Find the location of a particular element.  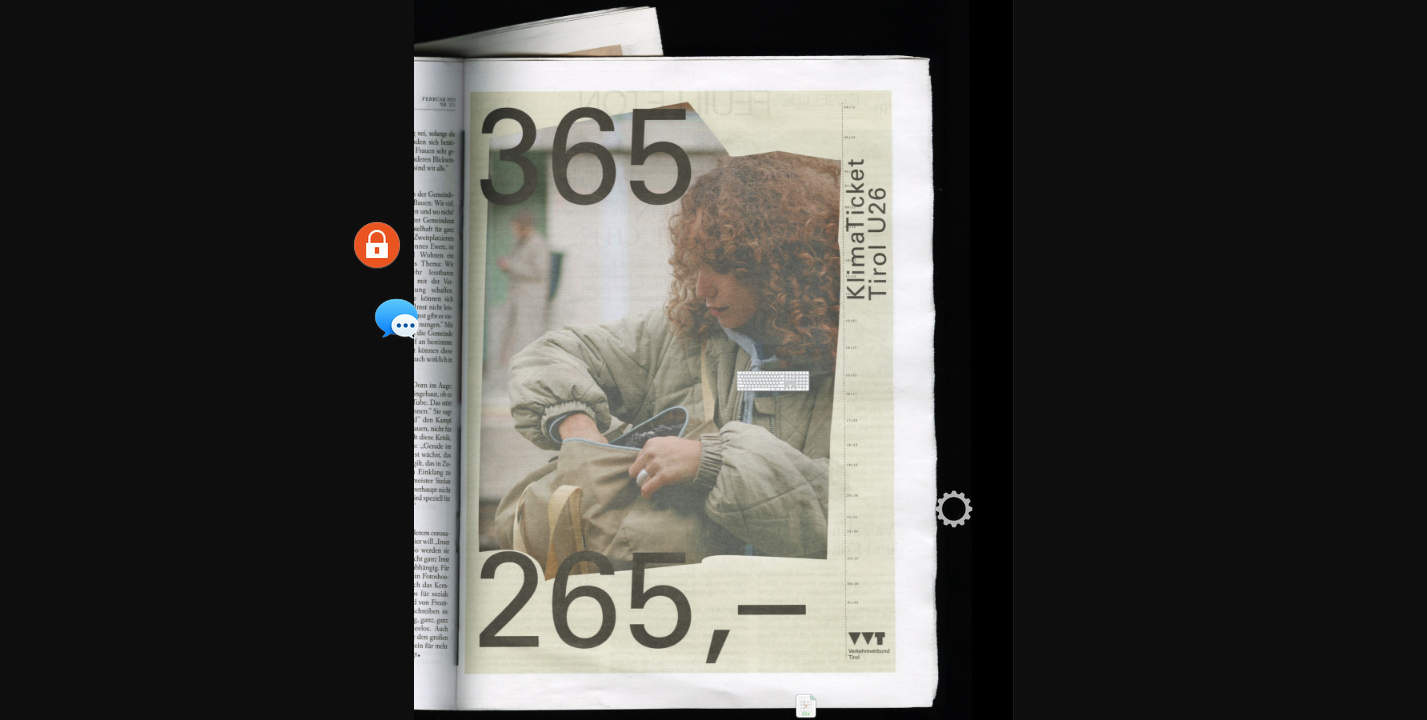

indicates a file or folder is read-only is located at coordinates (377, 245).